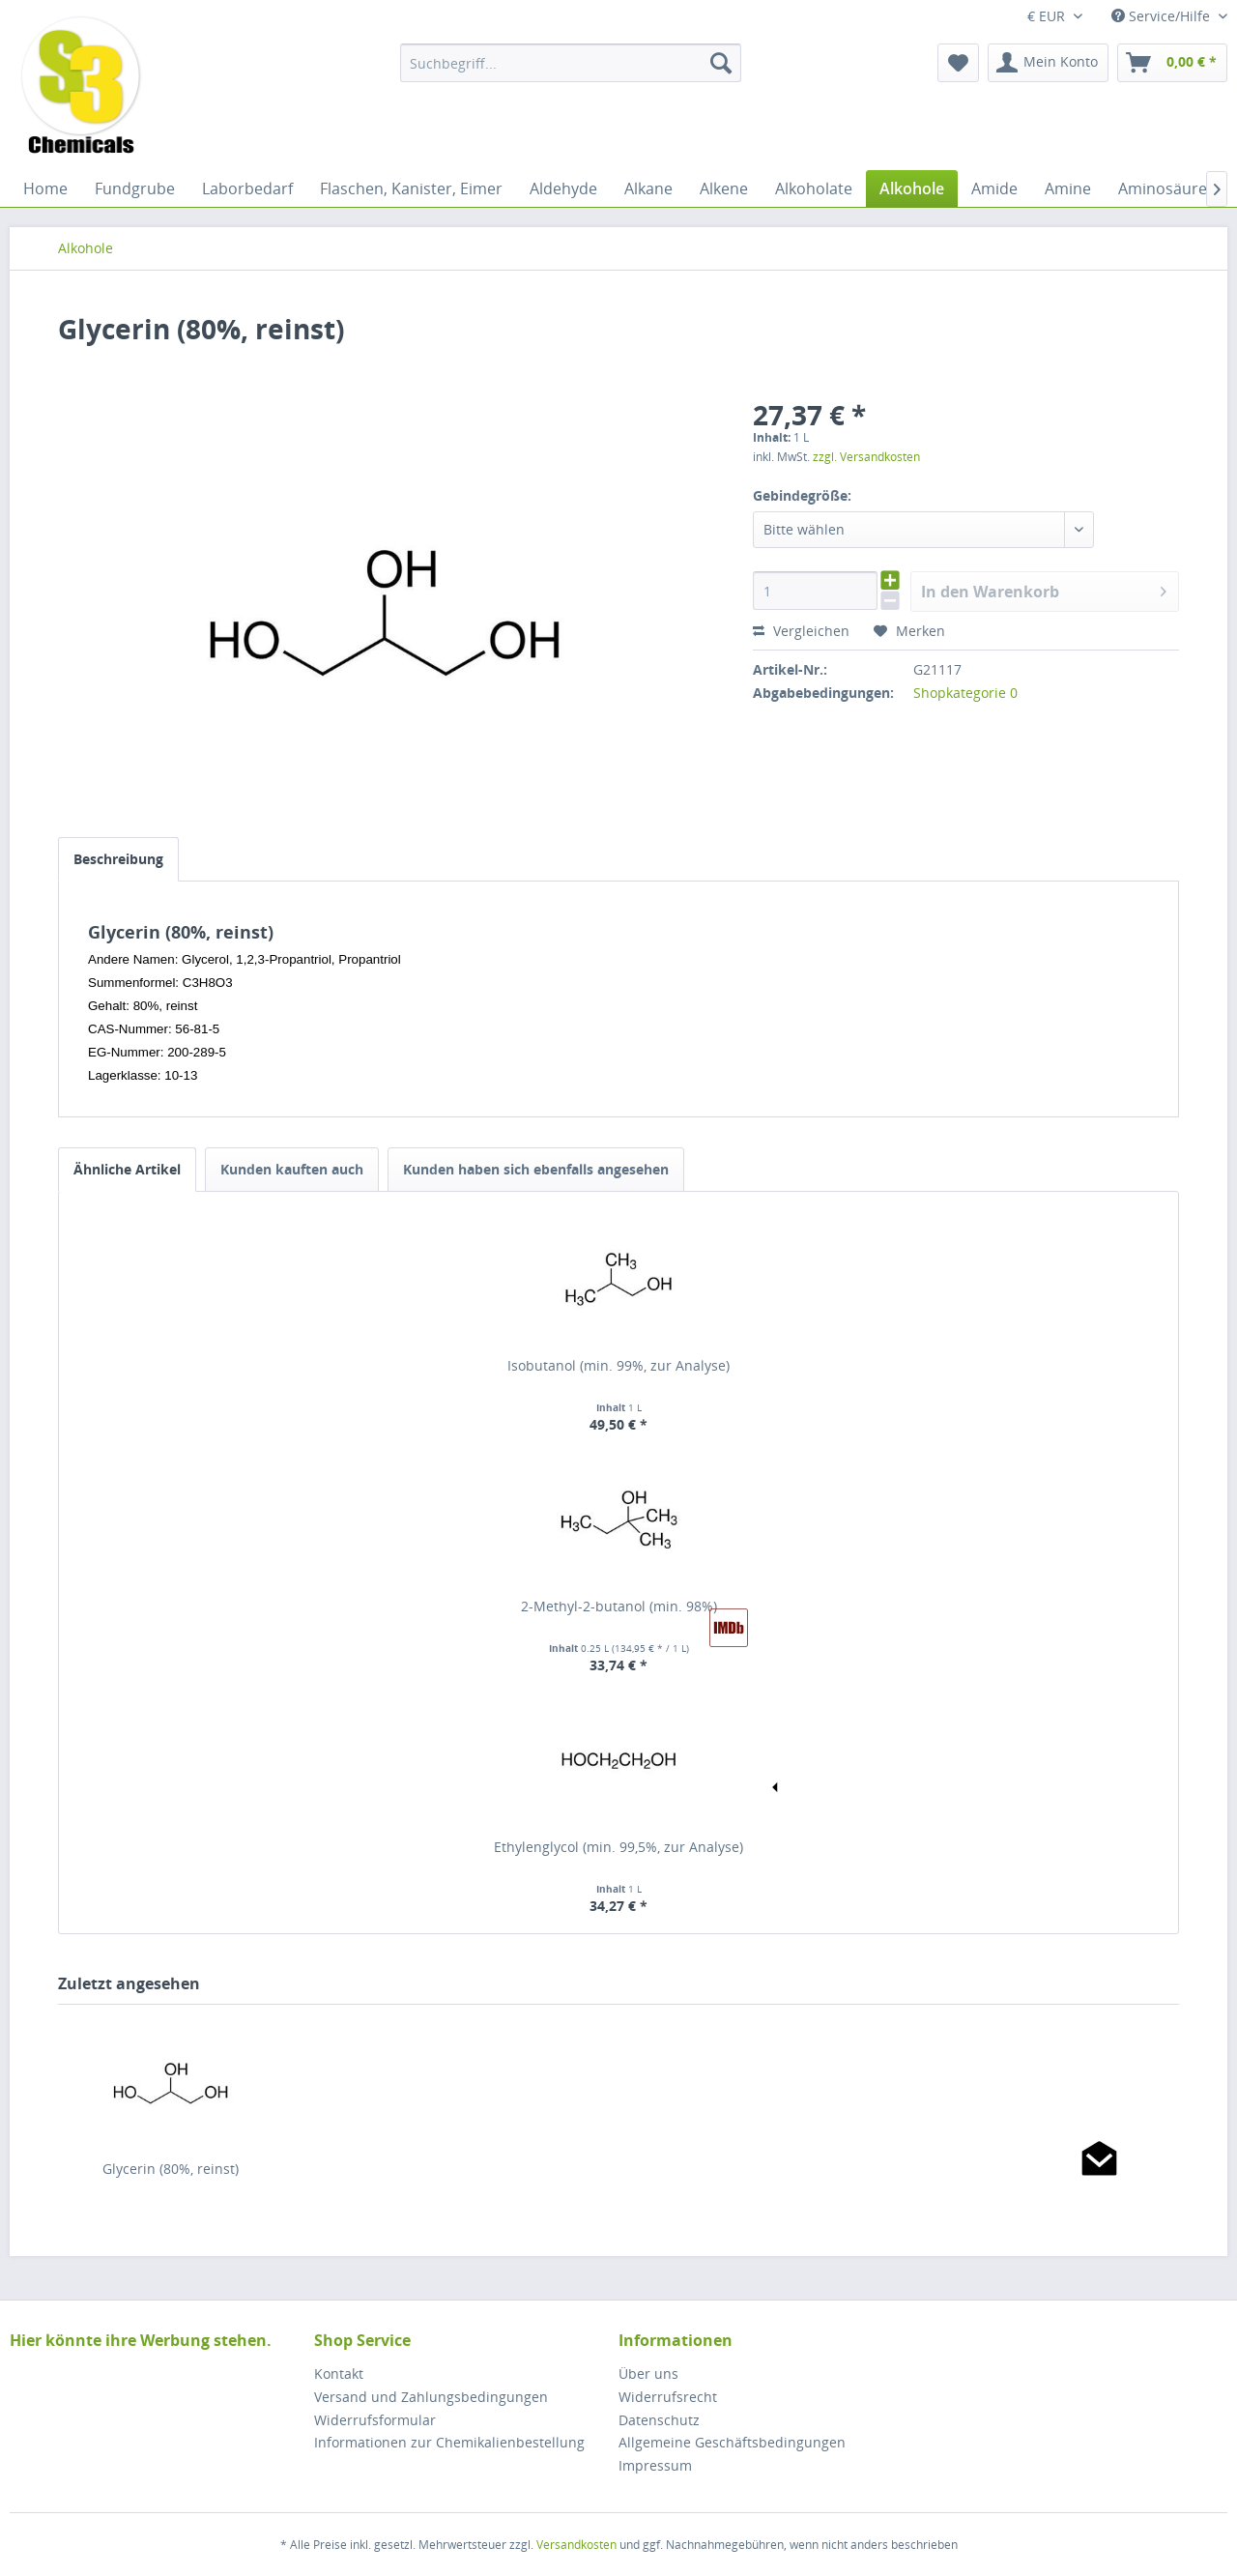 The image size is (1237, 2576). What do you see at coordinates (776, 1787) in the screenshot?
I see `navigate to the previous item` at bounding box center [776, 1787].